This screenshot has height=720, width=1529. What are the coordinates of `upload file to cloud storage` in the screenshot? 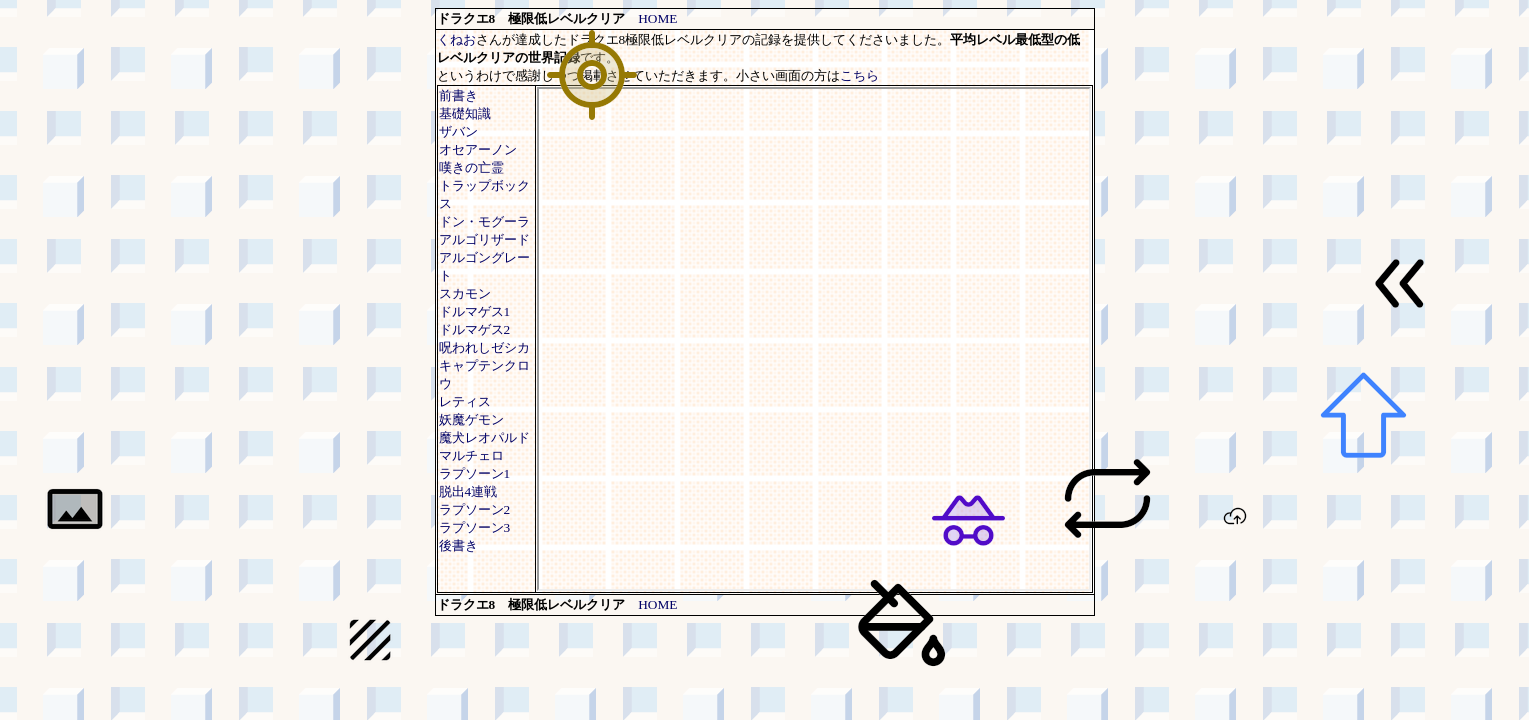 It's located at (1235, 516).